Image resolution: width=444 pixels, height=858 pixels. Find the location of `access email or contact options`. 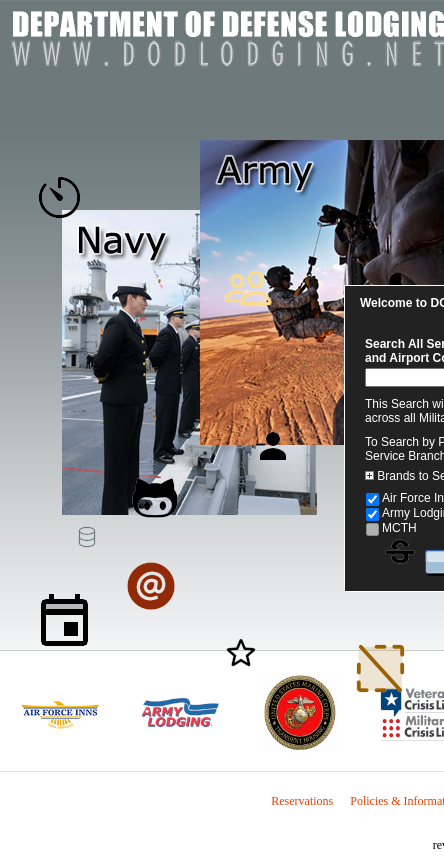

access email or contact options is located at coordinates (151, 586).